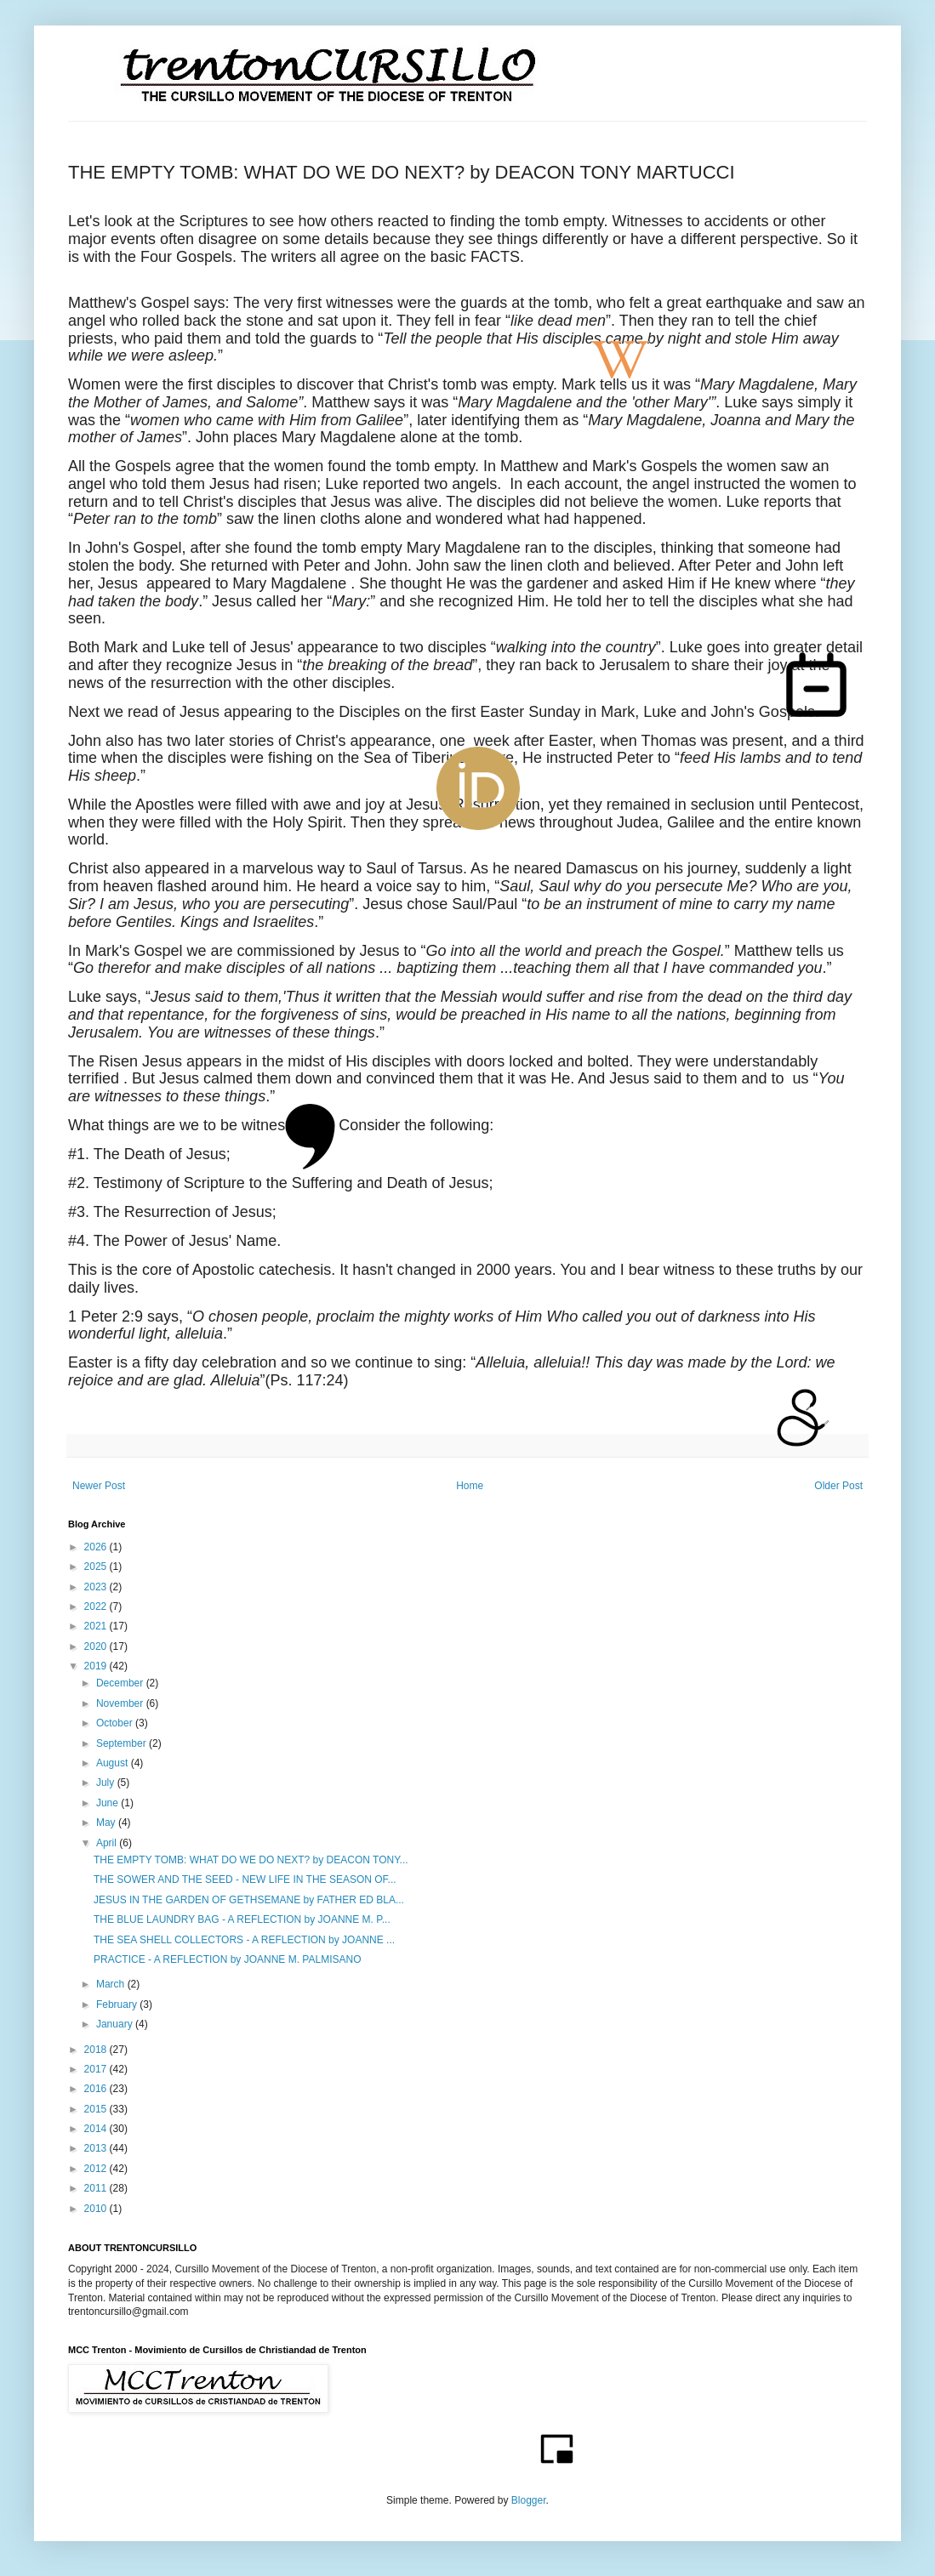 The height and width of the screenshot is (2576, 935). What do you see at coordinates (478, 788) in the screenshot?
I see `link to your ORCID researcher profile` at bounding box center [478, 788].